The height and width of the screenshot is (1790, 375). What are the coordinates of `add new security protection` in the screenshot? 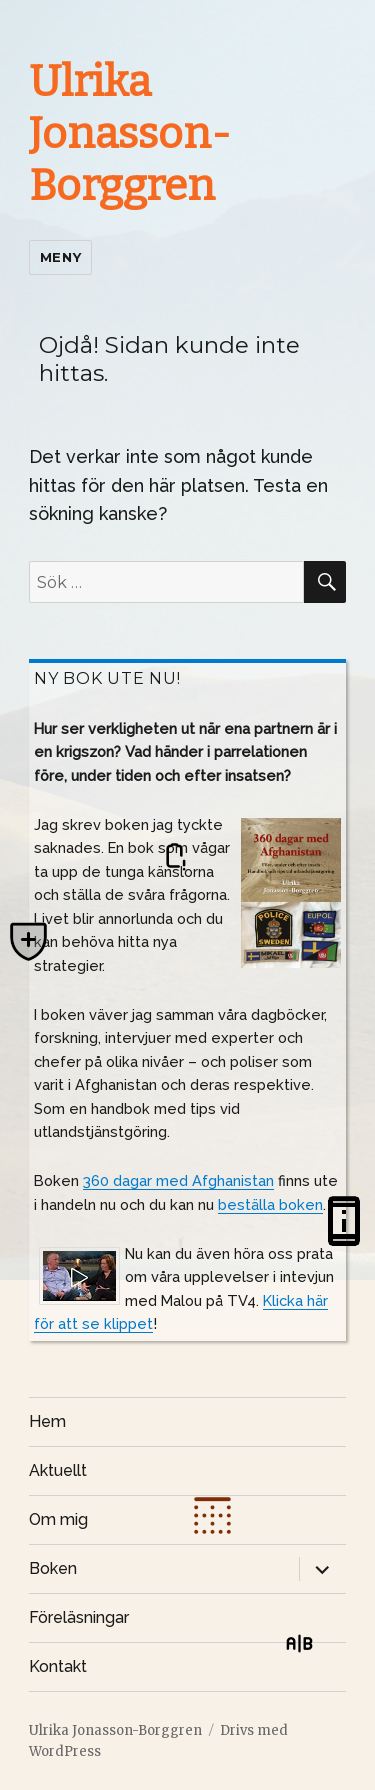 It's located at (28, 939).